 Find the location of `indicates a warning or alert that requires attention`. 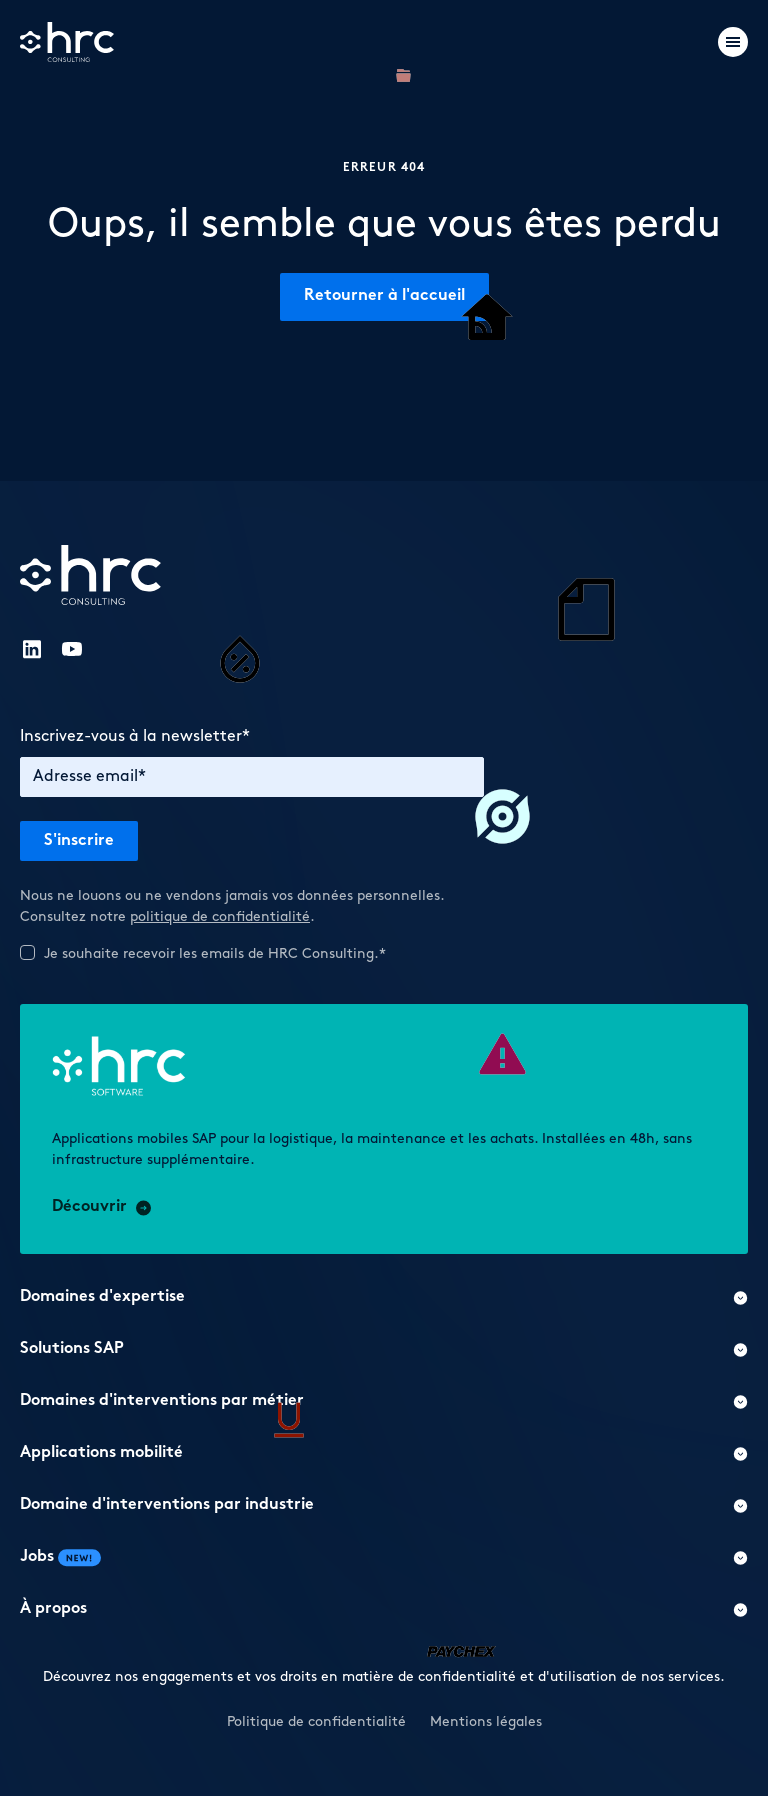

indicates a warning or alert that requires attention is located at coordinates (502, 1054).